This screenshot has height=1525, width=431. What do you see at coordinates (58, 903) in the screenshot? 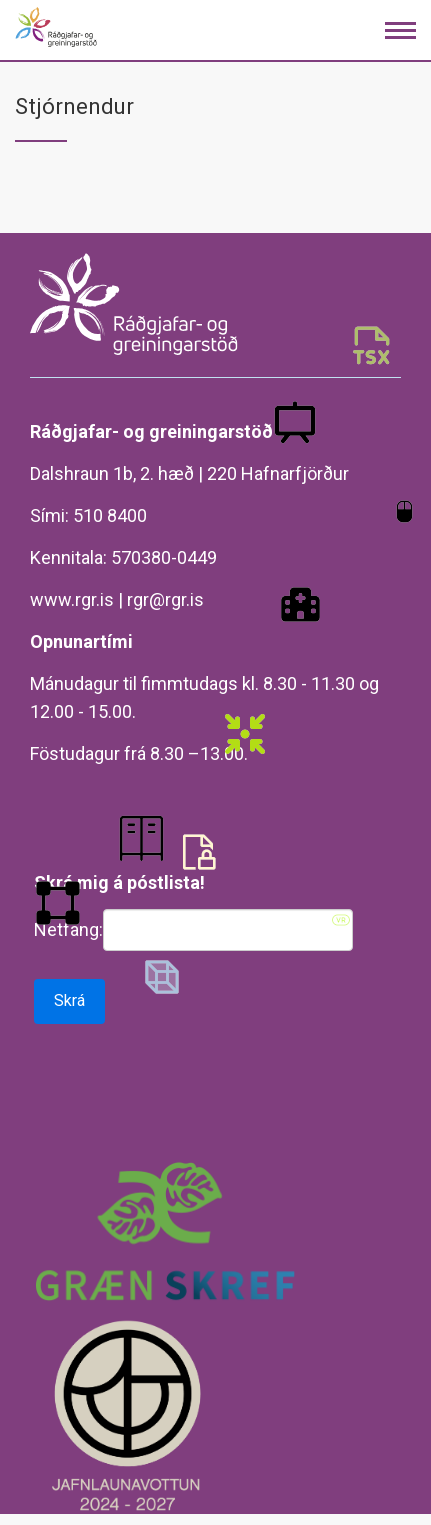
I see `select or resize an object` at bounding box center [58, 903].